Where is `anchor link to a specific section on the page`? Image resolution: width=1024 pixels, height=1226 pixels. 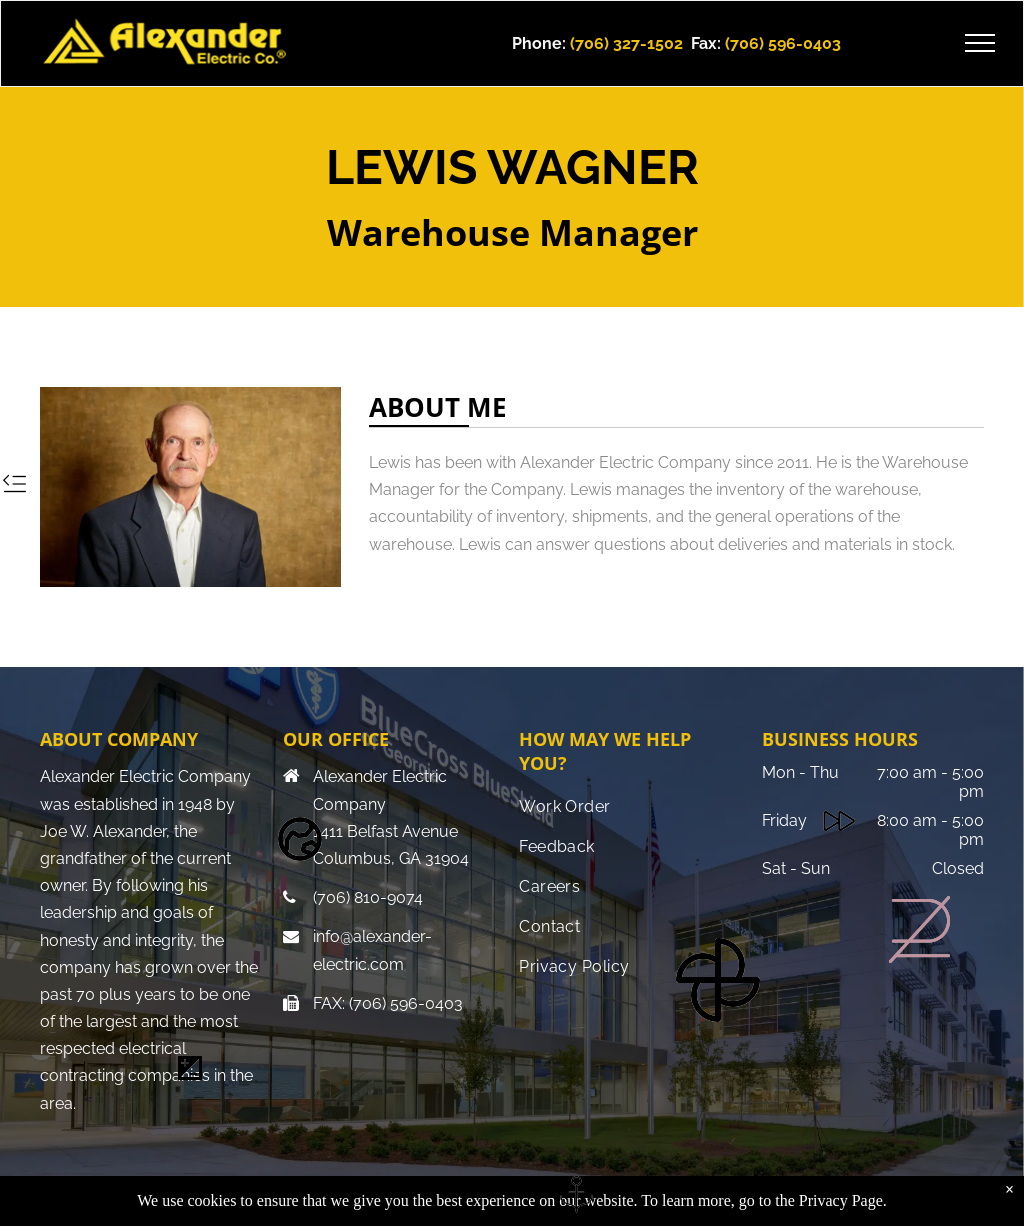
anchor link to a specific section on the page is located at coordinates (576, 1193).